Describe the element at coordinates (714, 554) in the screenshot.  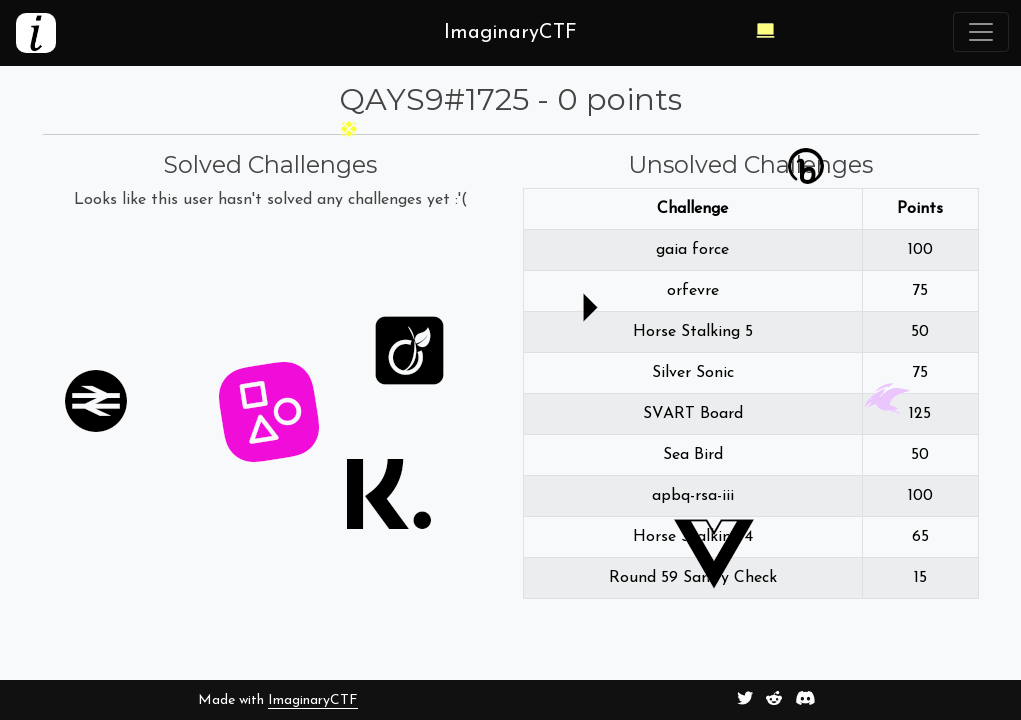
I see `Vue.js framework logo` at that location.